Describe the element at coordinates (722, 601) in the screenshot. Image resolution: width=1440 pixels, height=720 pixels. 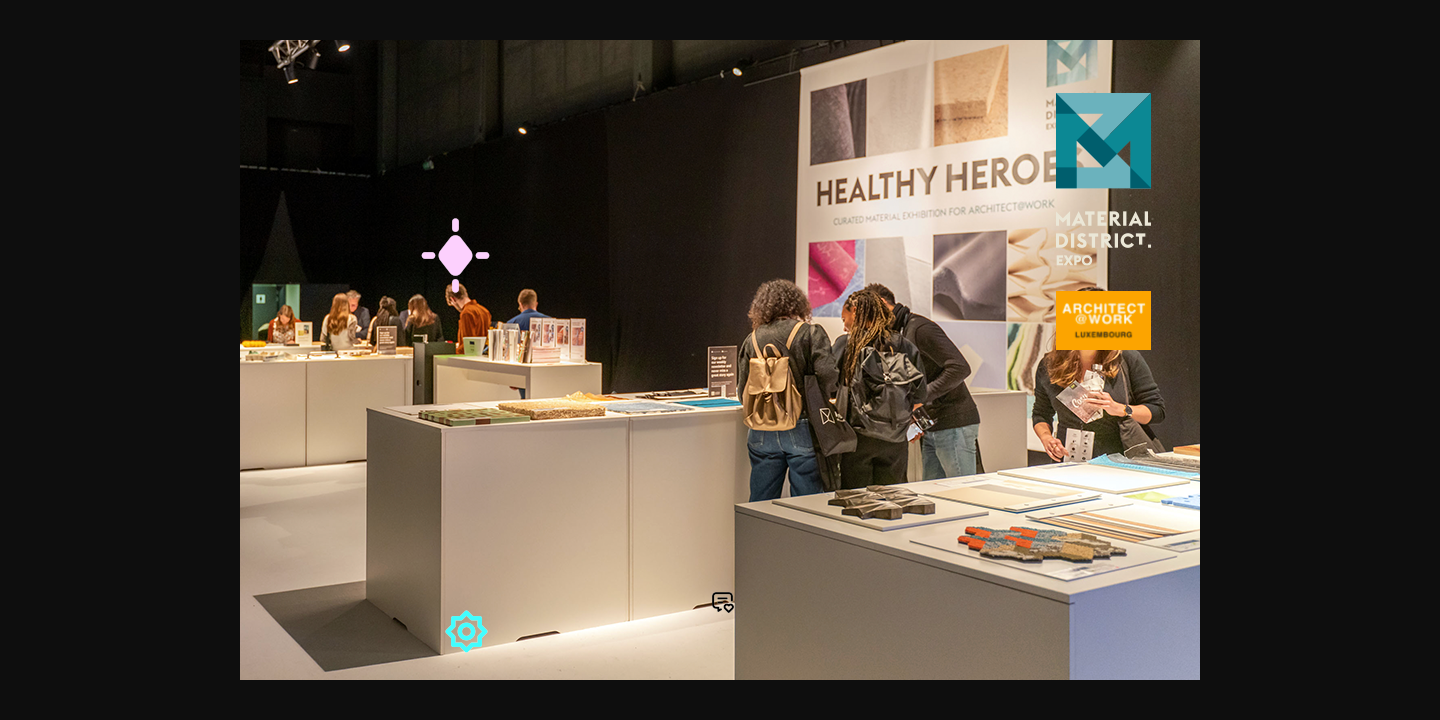
I see `view liked or favorited messages` at that location.